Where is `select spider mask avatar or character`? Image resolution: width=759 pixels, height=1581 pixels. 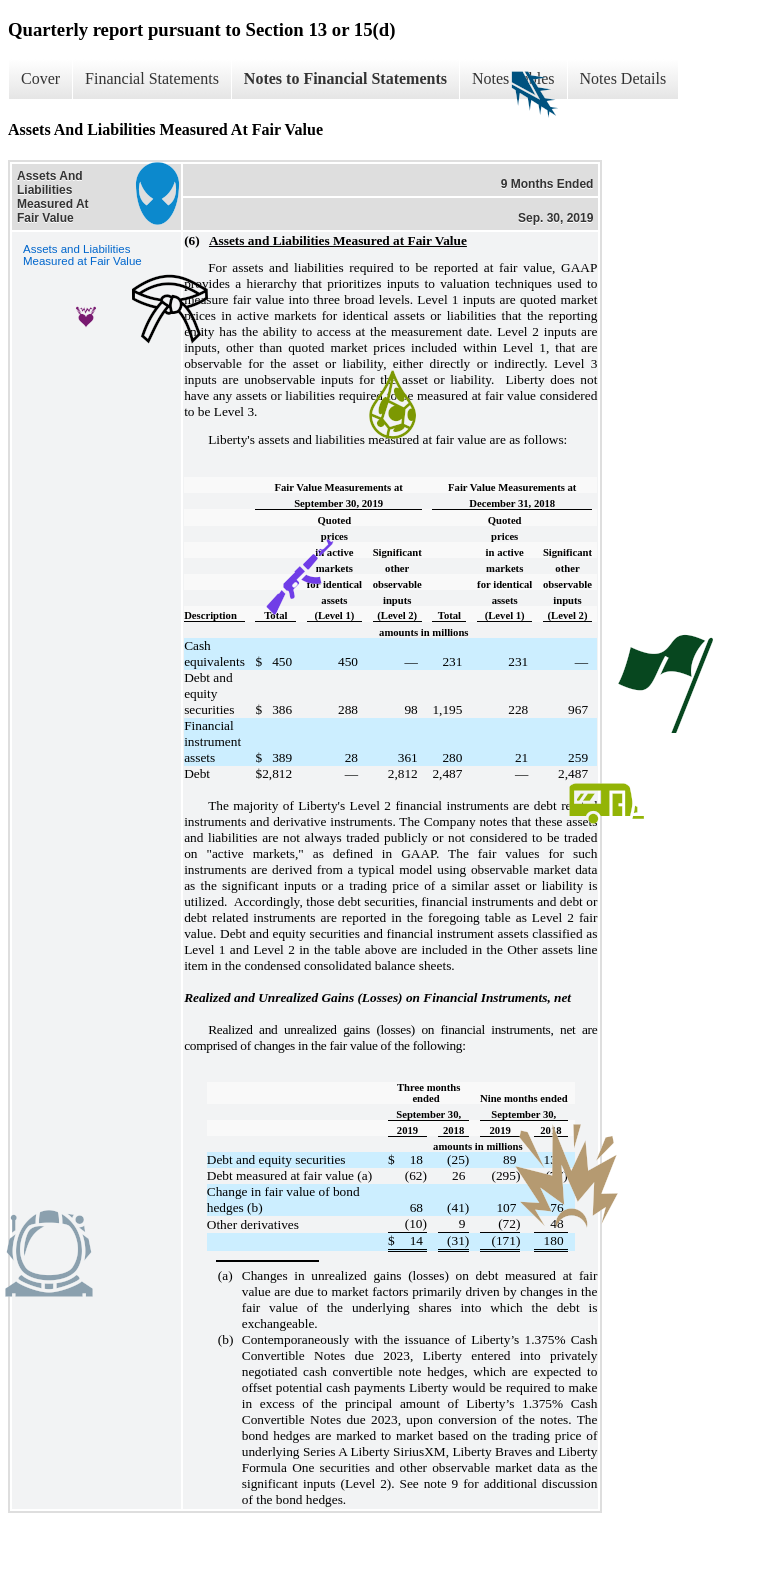 select spider mask avatar or character is located at coordinates (157, 193).